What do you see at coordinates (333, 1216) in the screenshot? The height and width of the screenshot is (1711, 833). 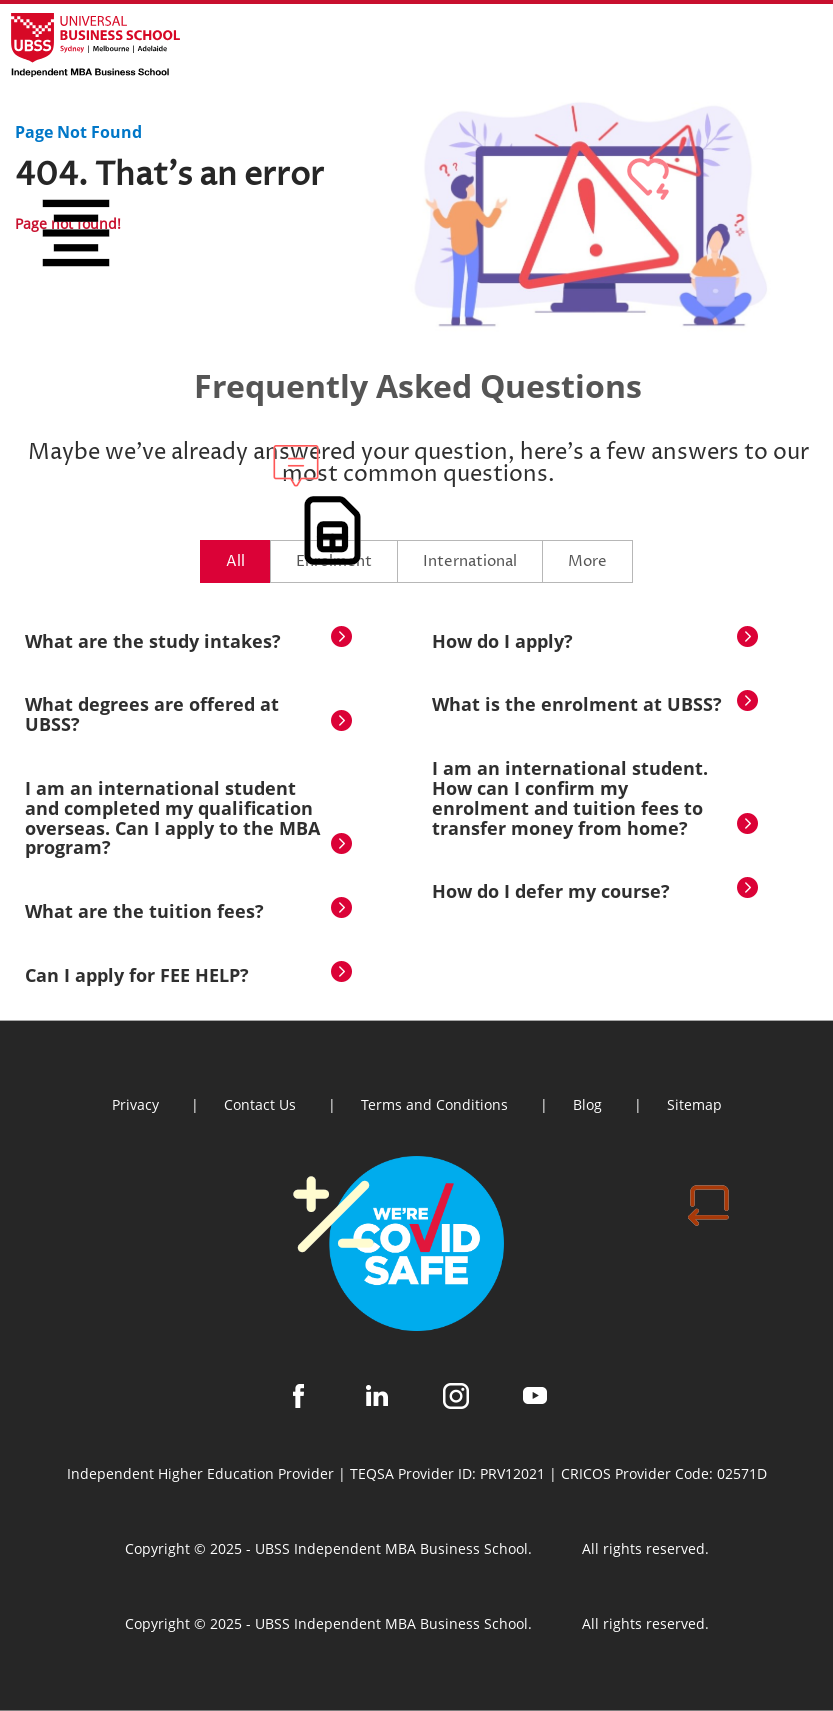 I see `toggle between adding and subtracting values` at bounding box center [333, 1216].